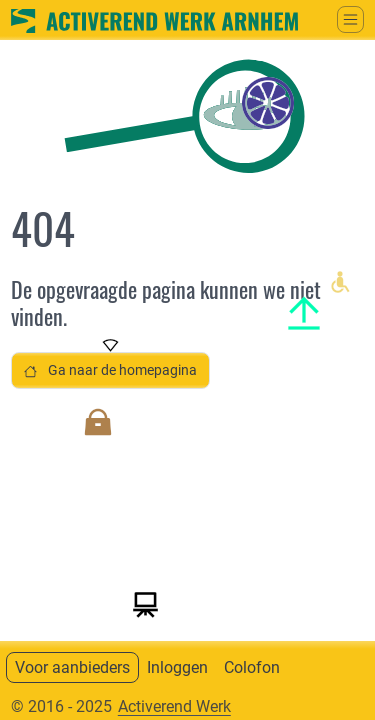 Image resolution: width=375 pixels, height=720 pixels. Describe the element at coordinates (98, 422) in the screenshot. I see `access your shopping bag` at that location.